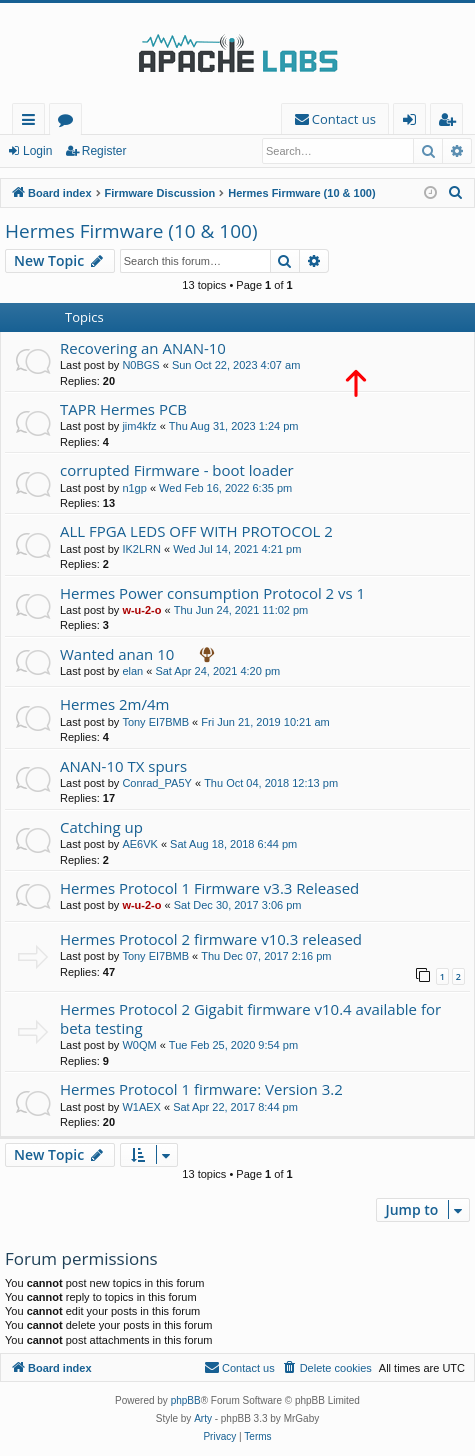 The image size is (475, 1456). Describe the element at coordinates (356, 383) in the screenshot. I see `scroll to top of page` at that location.